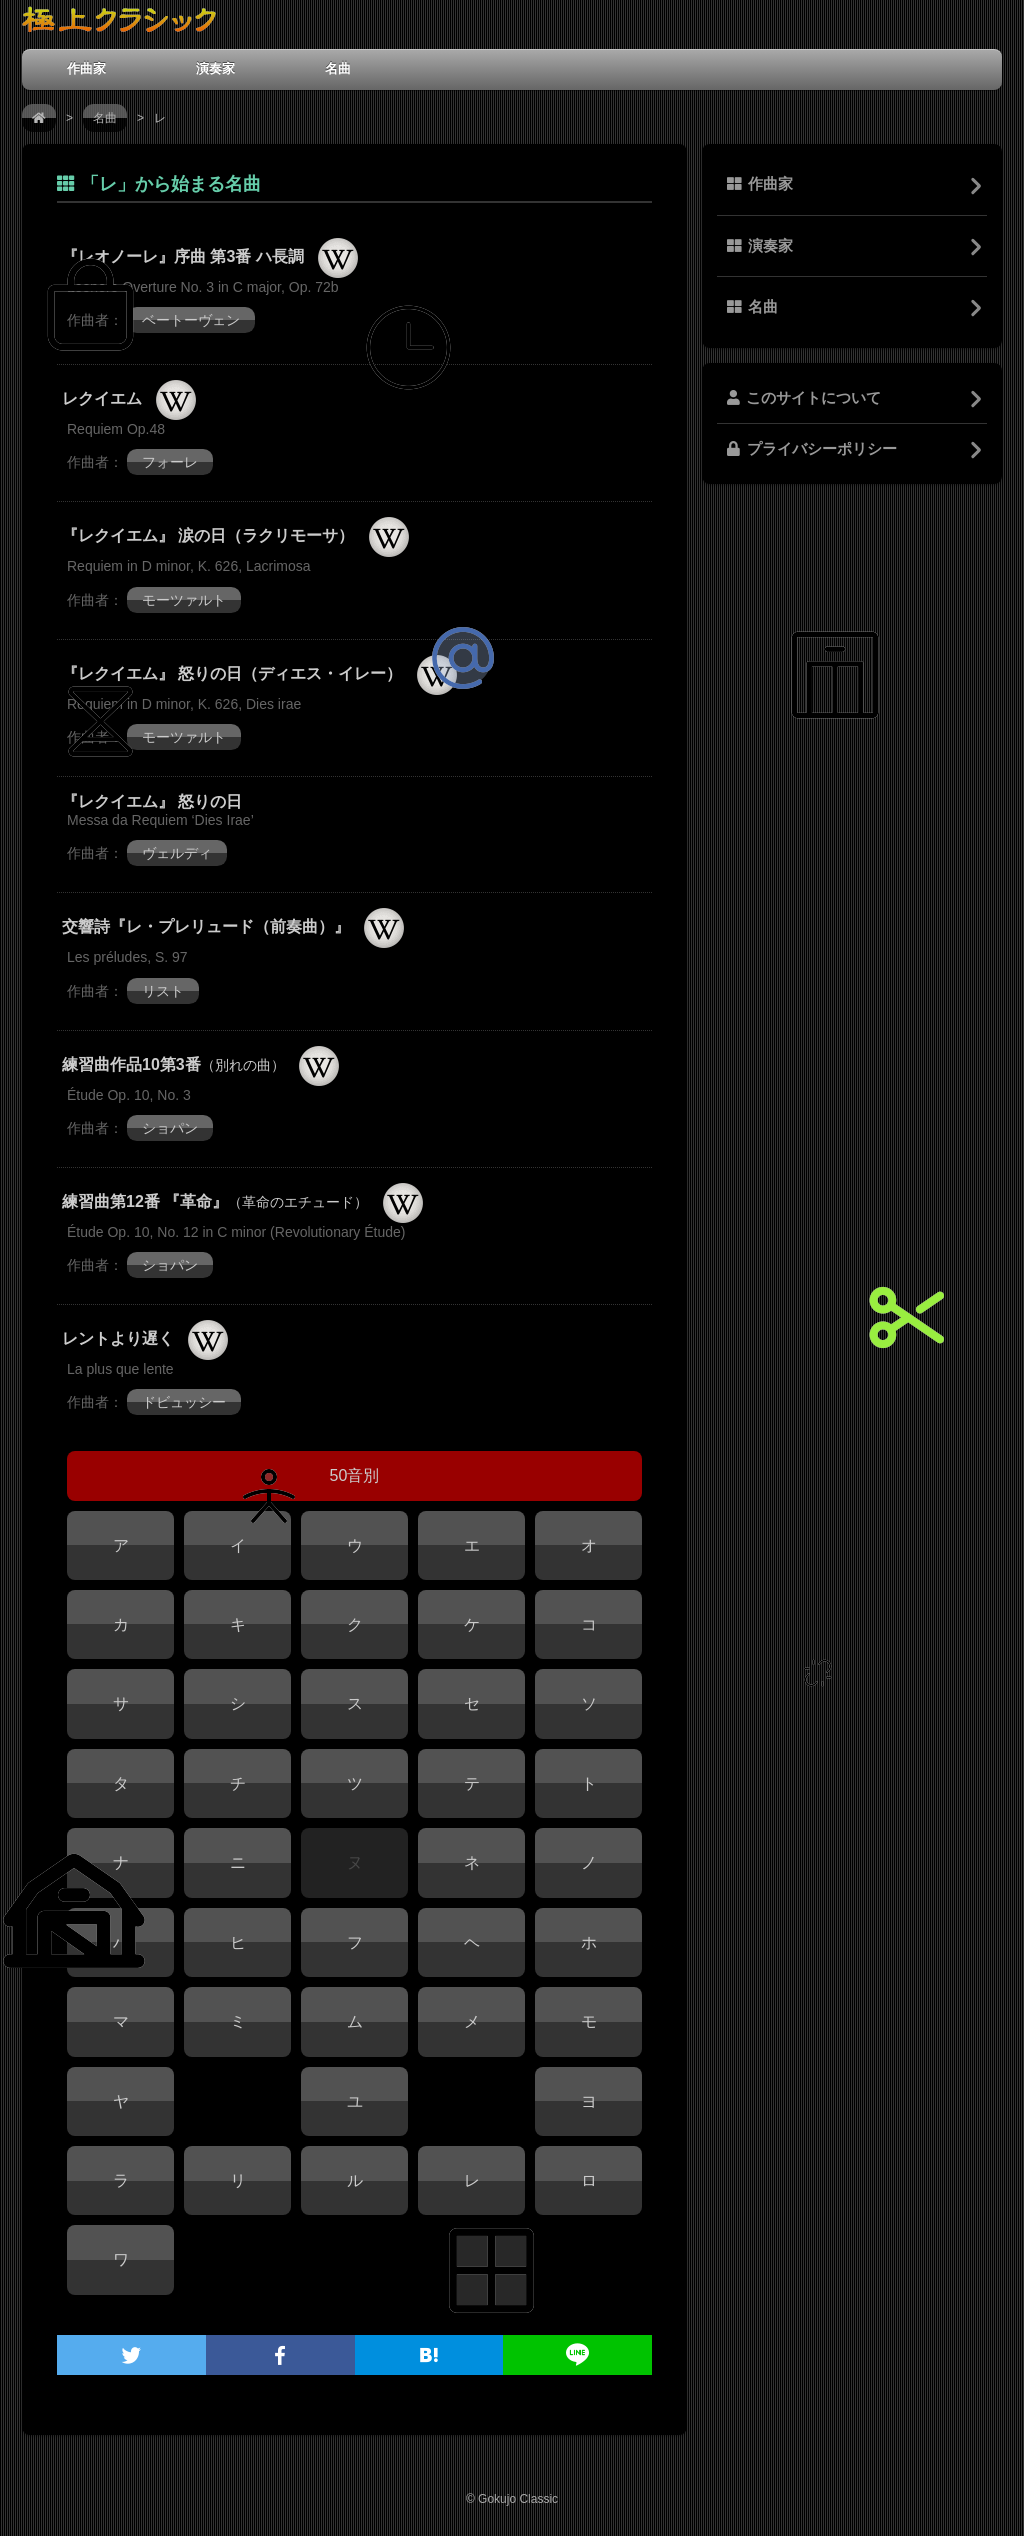  What do you see at coordinates (269, 1497) in the screenshot?
I see `view user profile` at bounding box center [269, 1497].